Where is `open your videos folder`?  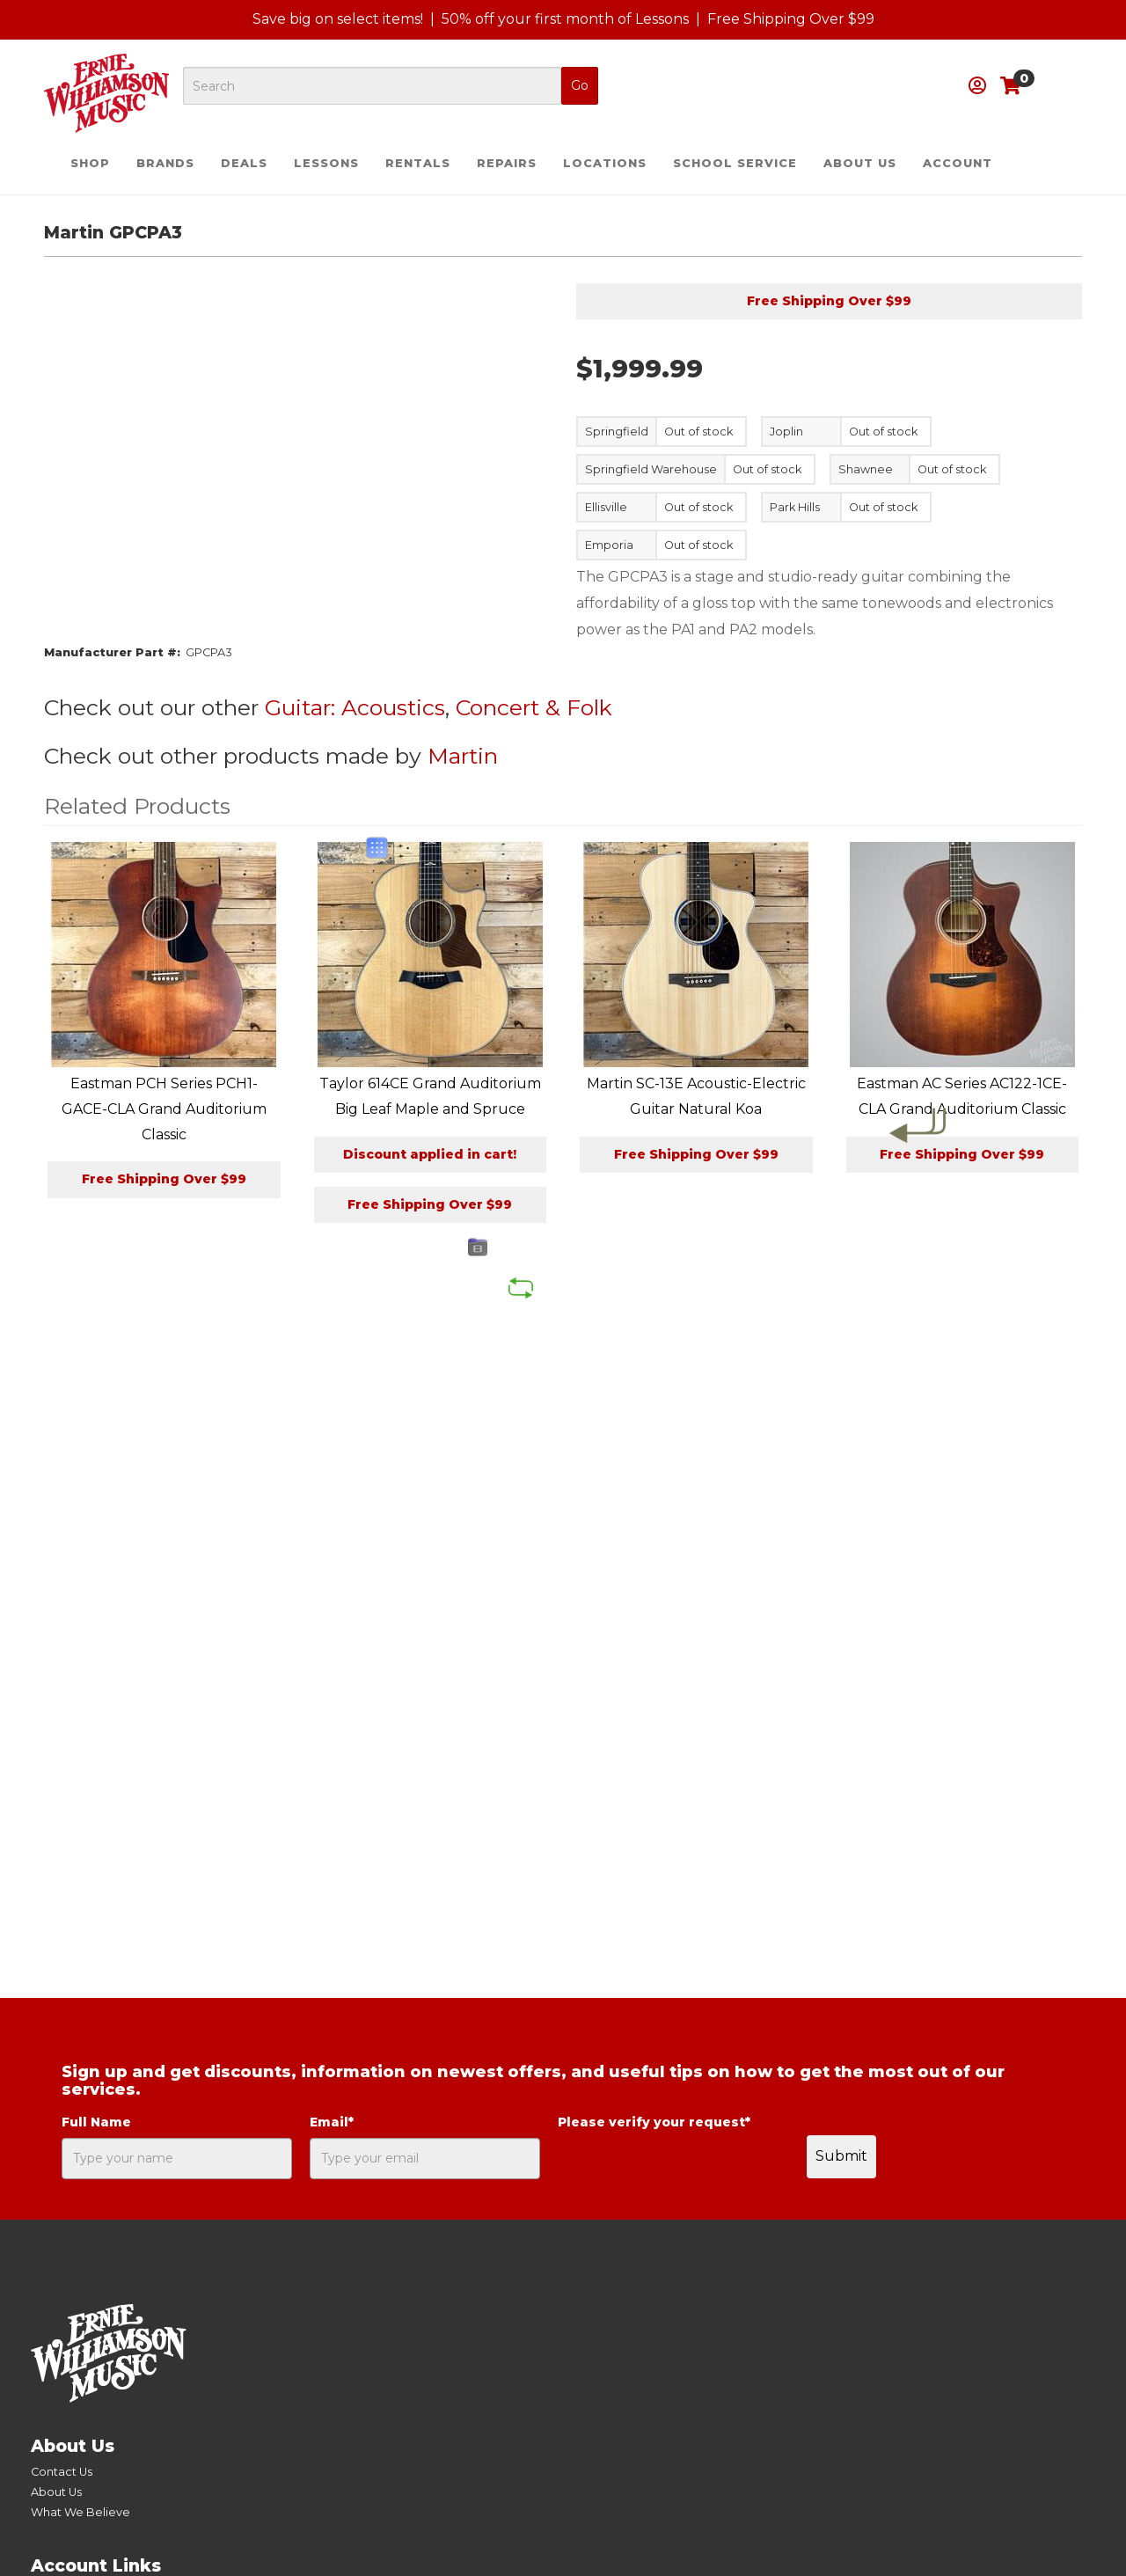
open your videos folder is located at coordinates (478, 1247).